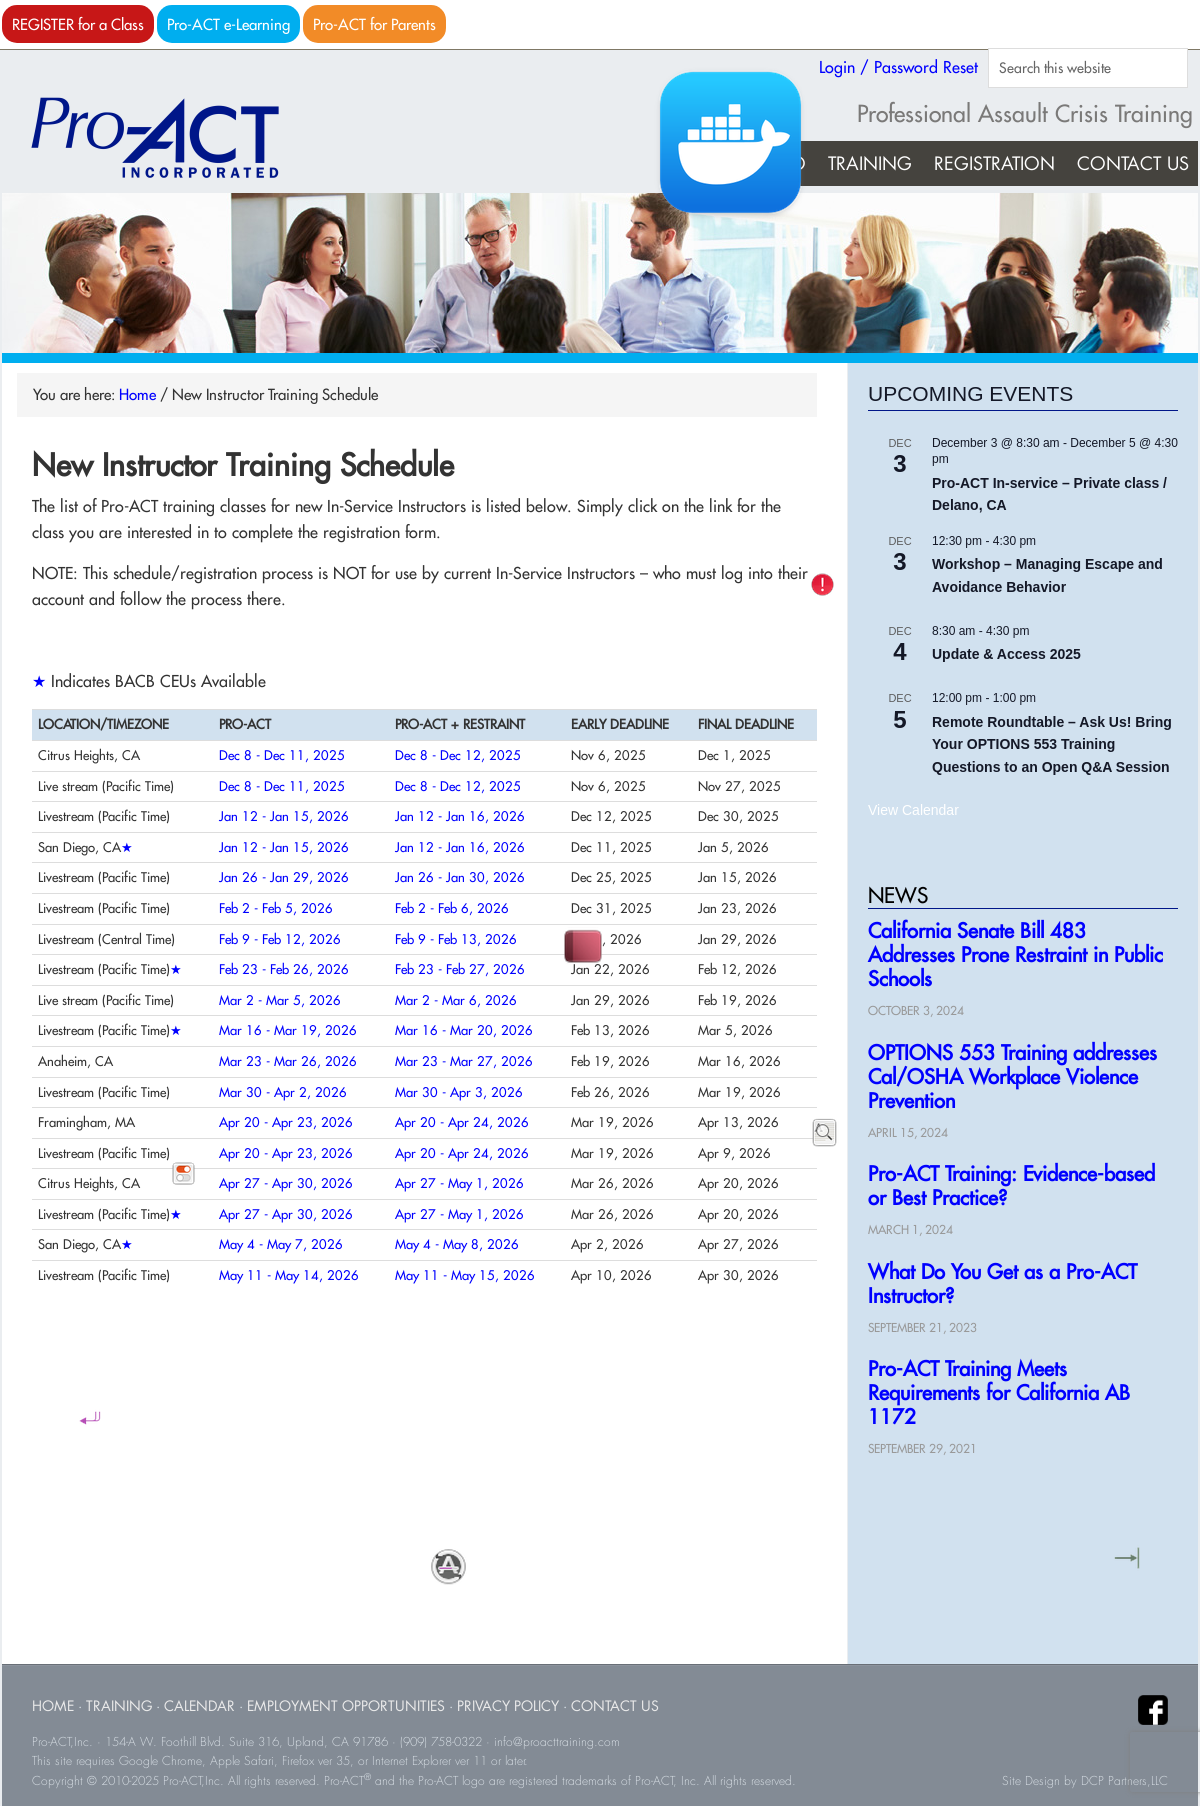 This screenshot has width=1200, height=1806. I want to click on access the desktop folder, so click(583, 945).